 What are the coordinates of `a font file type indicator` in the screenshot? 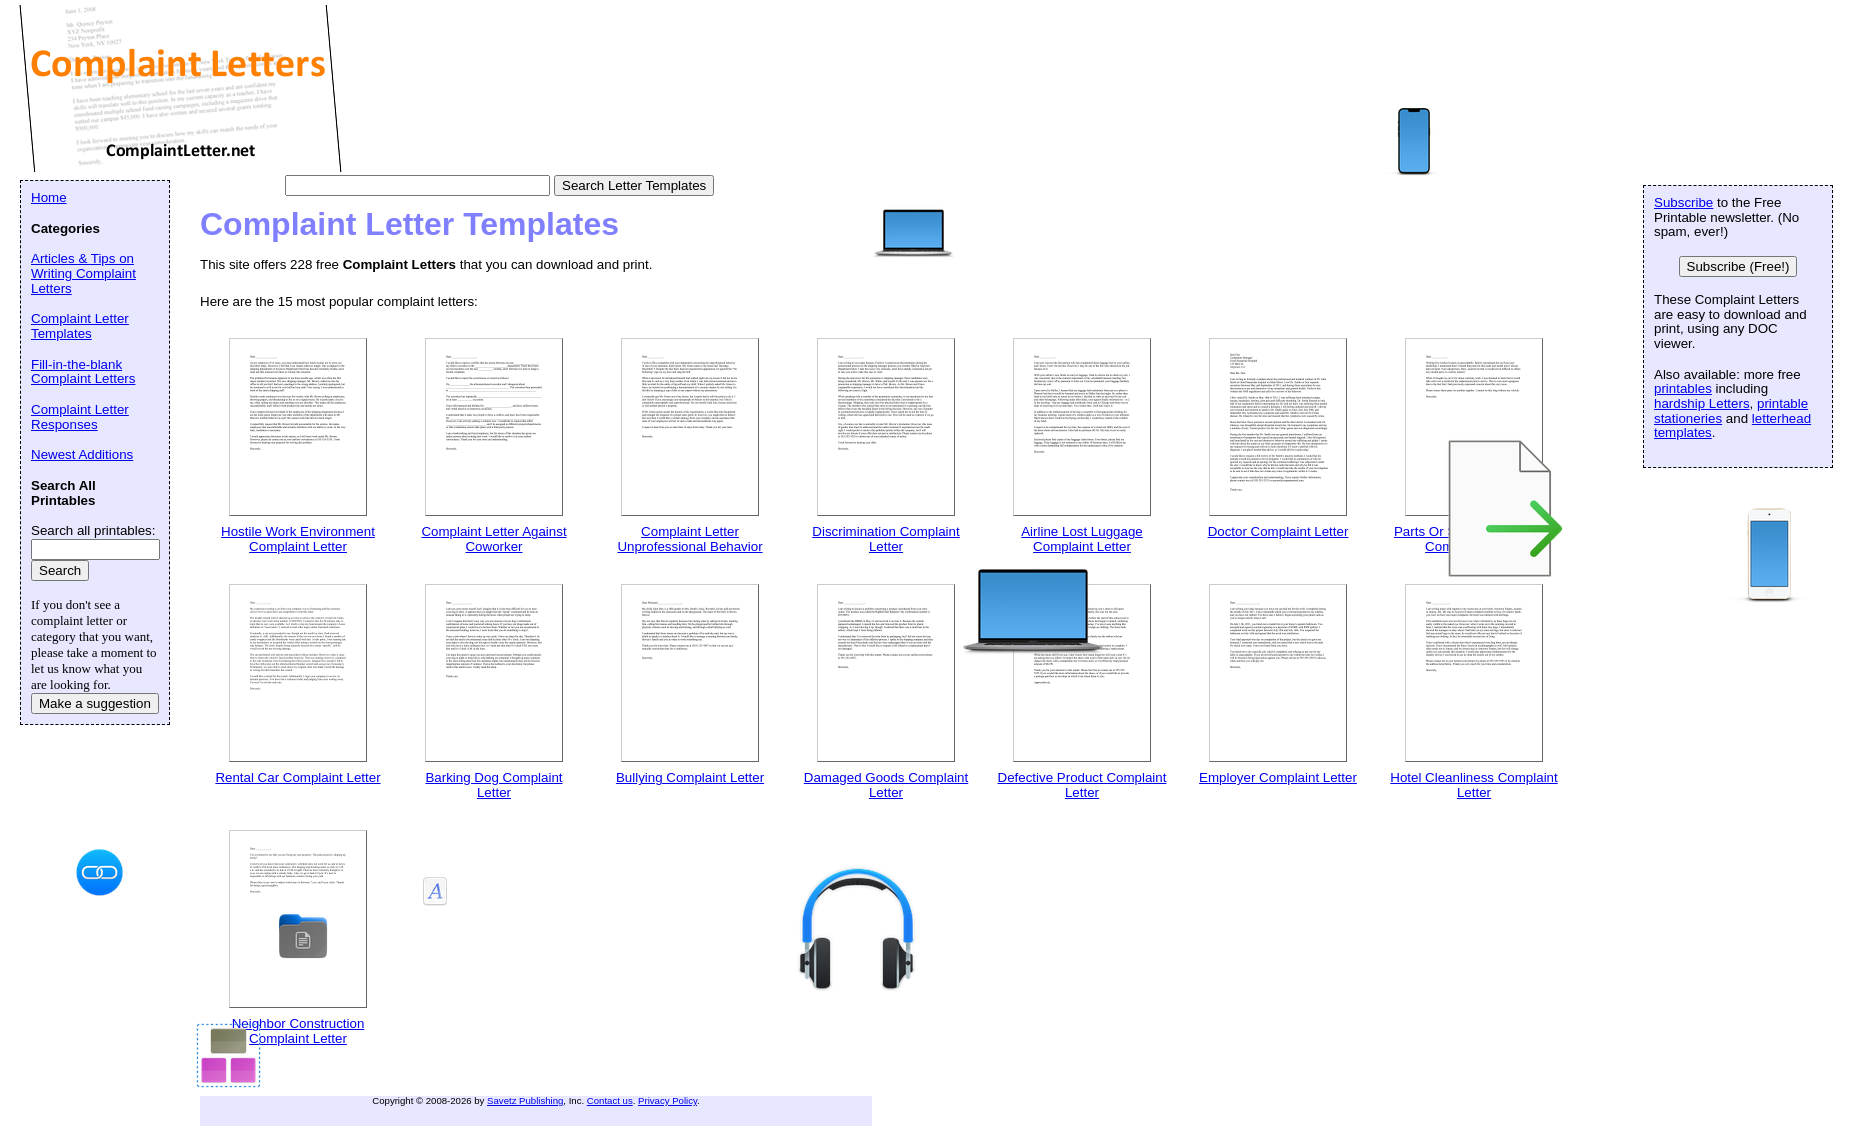 It's located at (435, 891).